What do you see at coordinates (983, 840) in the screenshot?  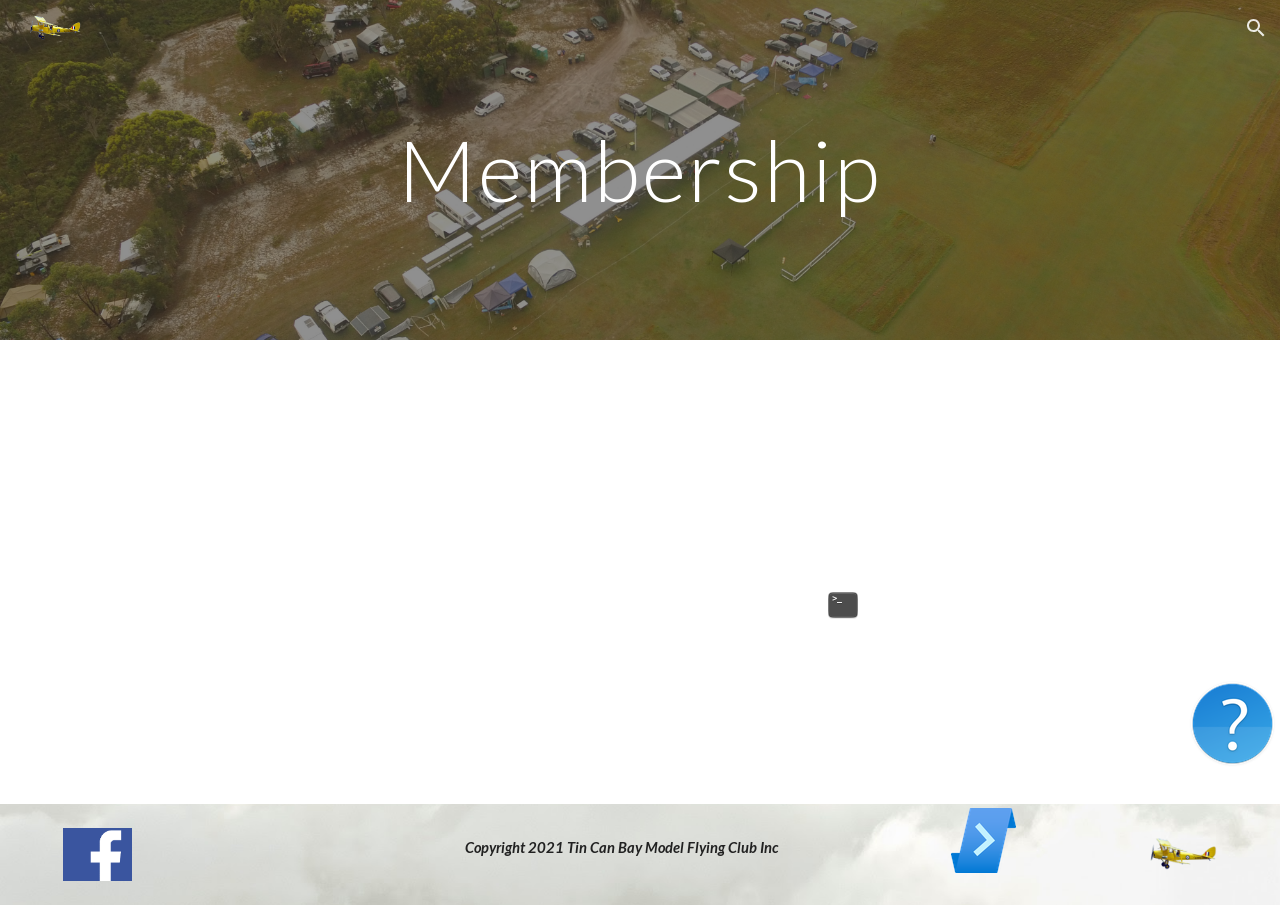 I see `open the scripts application` at bounding box center [983, 840].